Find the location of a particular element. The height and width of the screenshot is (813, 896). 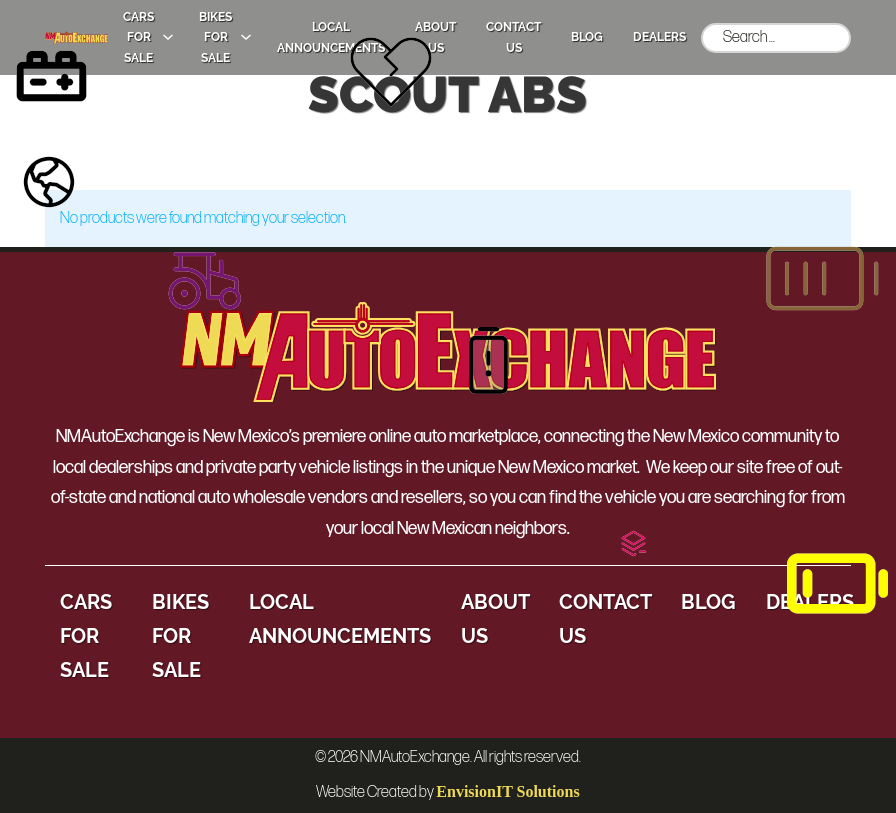

remove a layer from the stack is located at coordinates (633, 543).